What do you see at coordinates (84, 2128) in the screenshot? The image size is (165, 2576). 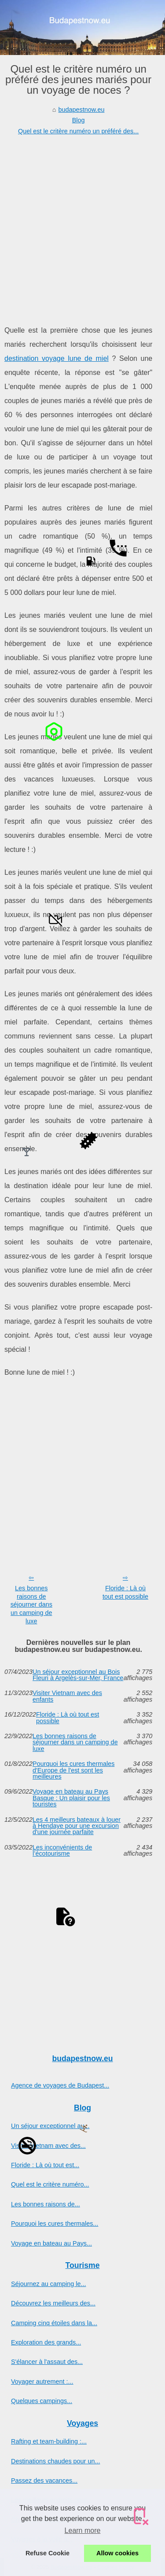 I see `filter or browse skiing activities` at bounding box center [84, 2128].